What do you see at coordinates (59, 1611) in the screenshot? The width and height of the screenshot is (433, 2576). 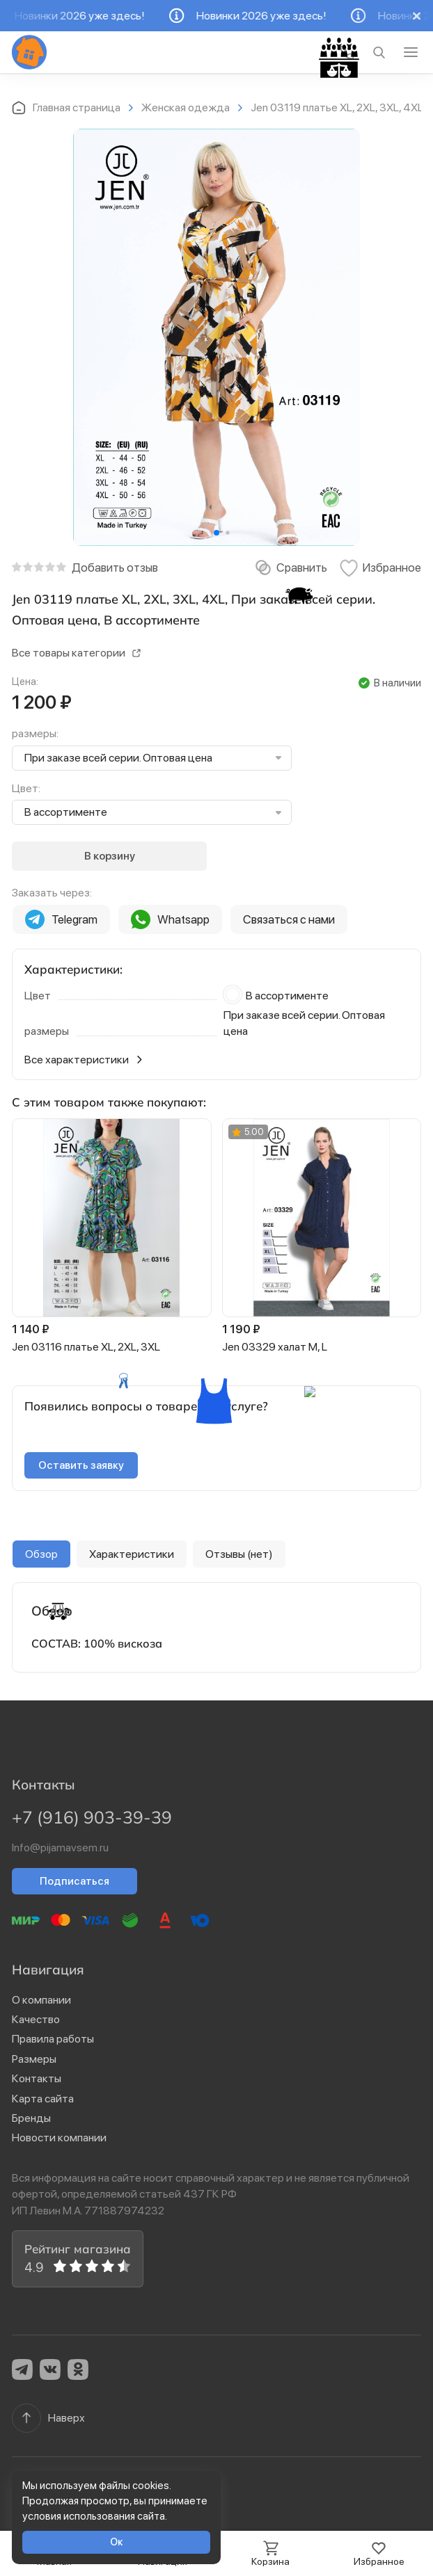 I see `select siege ram unit in strategy game` at bounding box center [59, 1611].